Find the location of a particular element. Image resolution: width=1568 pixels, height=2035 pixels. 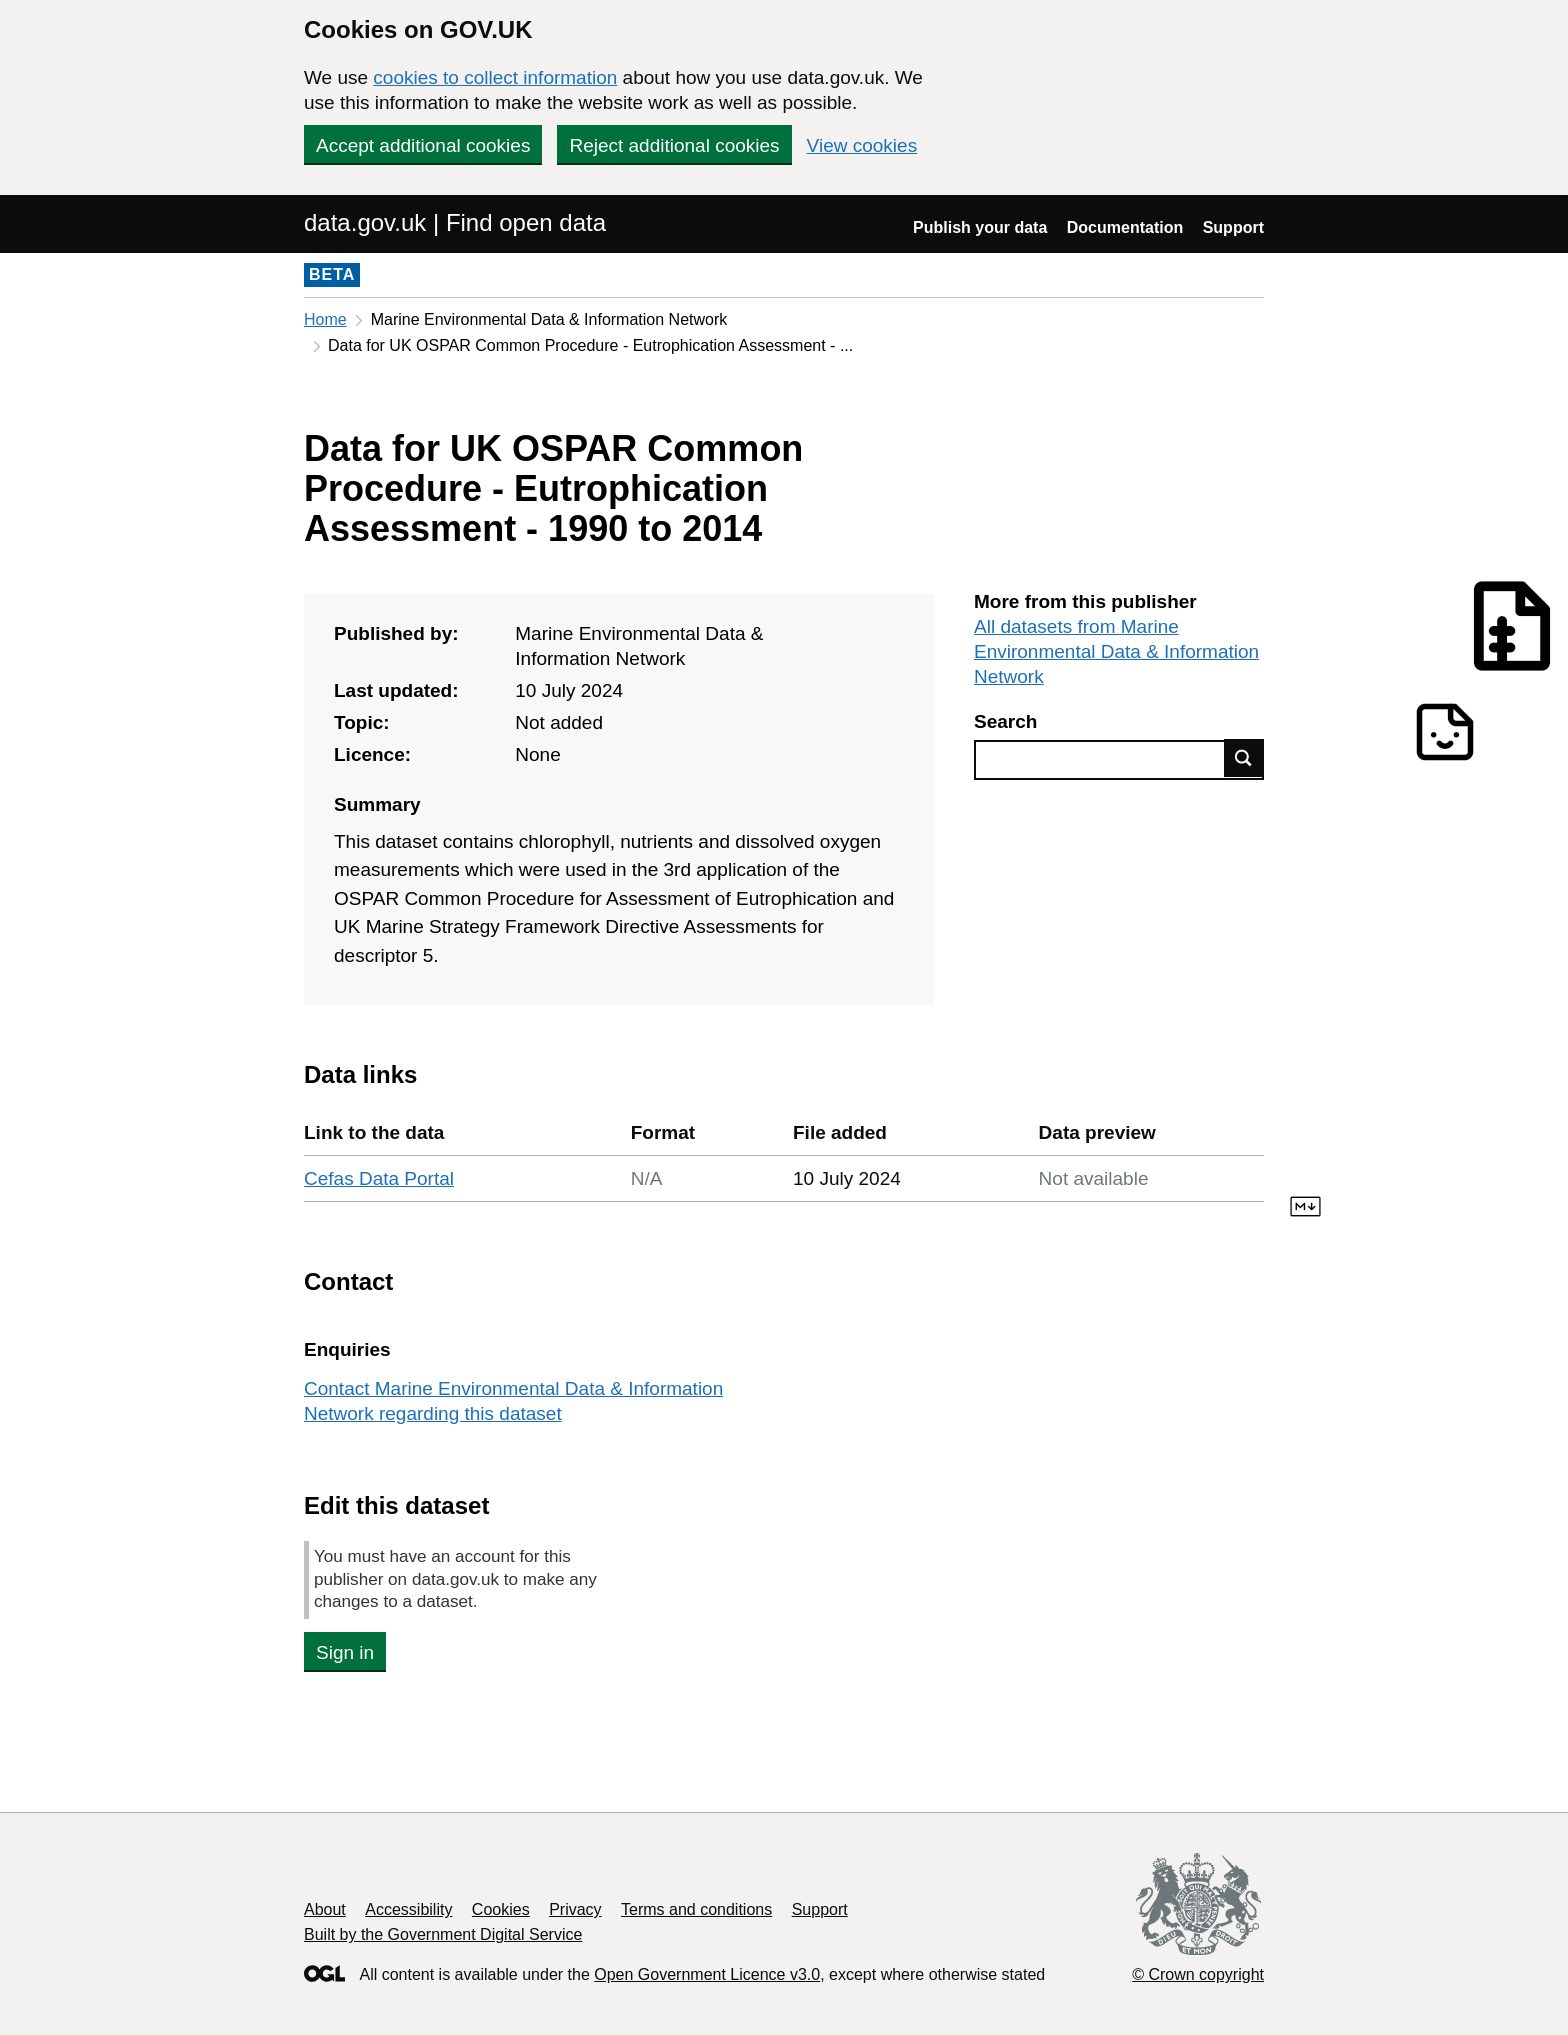

access compressed or archived files is located at coordinates (1512, 626).